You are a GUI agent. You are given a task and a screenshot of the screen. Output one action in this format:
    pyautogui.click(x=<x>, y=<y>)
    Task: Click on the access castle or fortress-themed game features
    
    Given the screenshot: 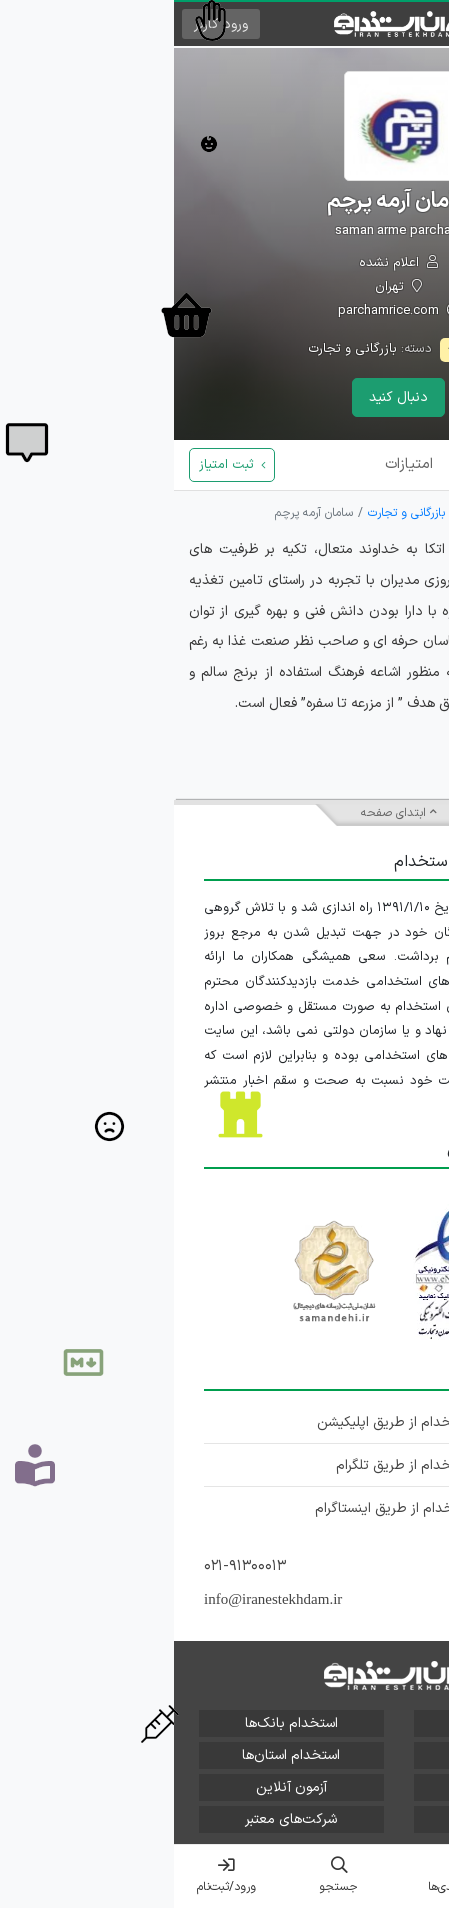 What is the action you would take?
    pyautogui.click(x=240, y=1113)
    